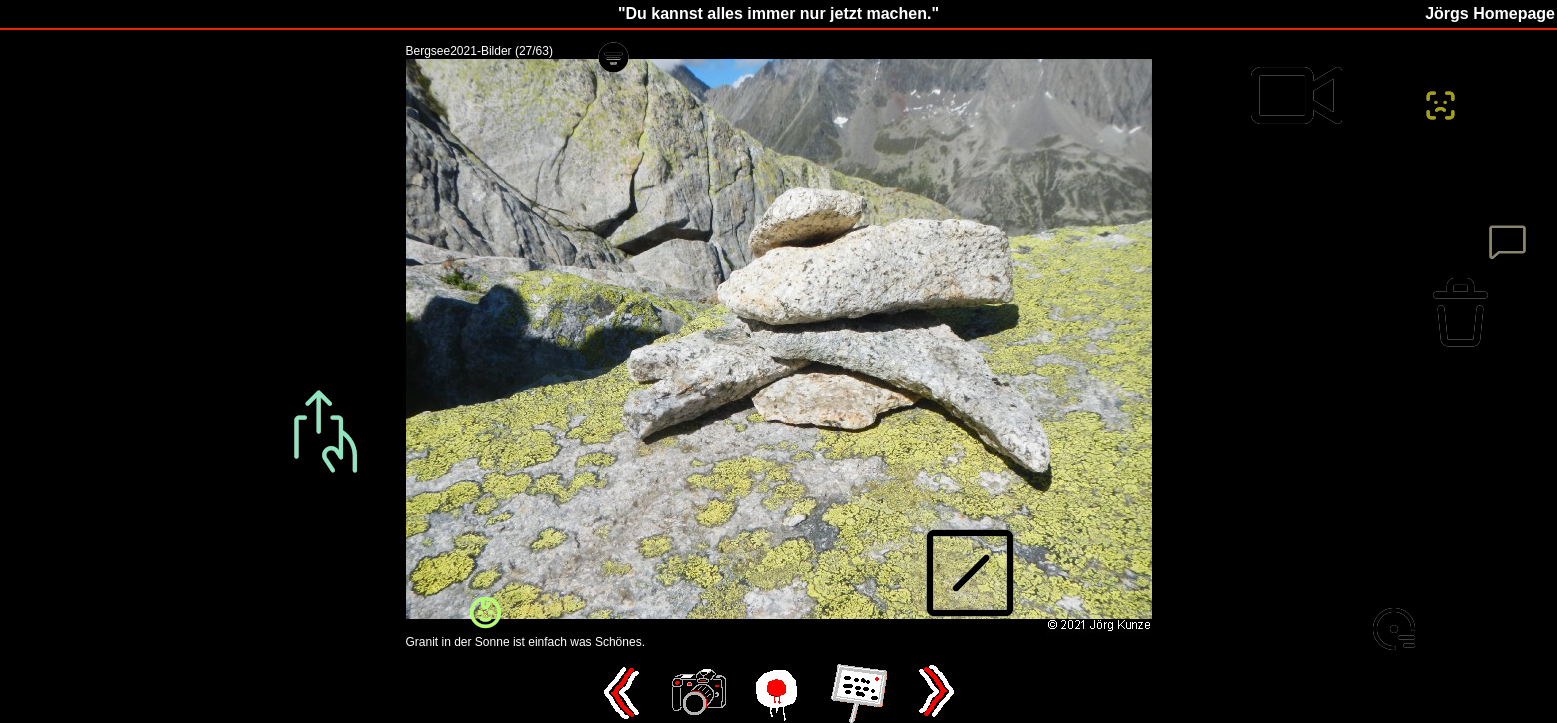  Describe the element at coordinates (613, 57) in the screenshot. I see `filter or sort content` at that location.